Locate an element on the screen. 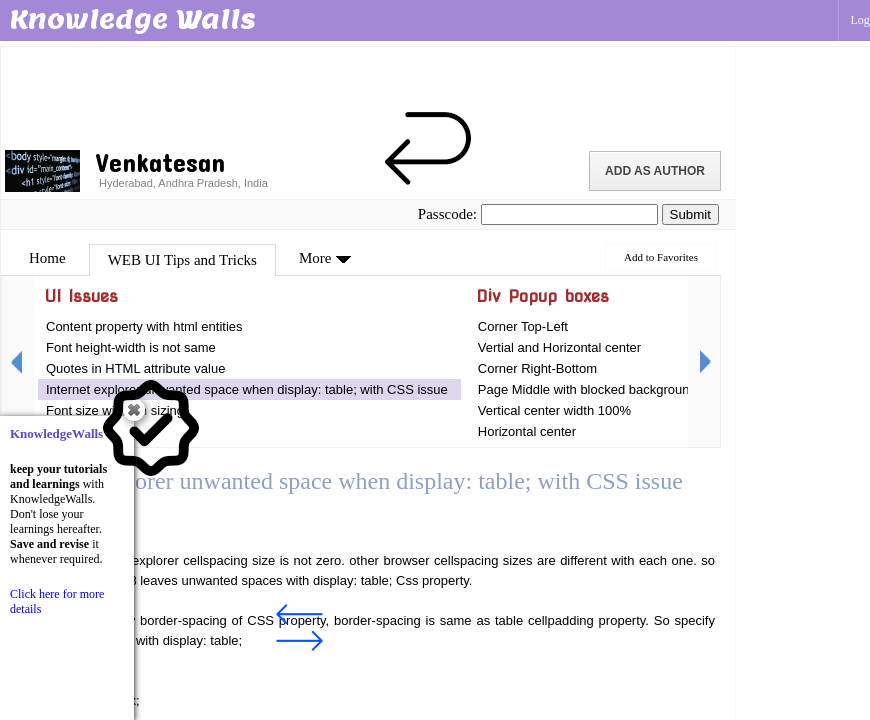  undo or go back to previous state is located at coordinates (428, 145).